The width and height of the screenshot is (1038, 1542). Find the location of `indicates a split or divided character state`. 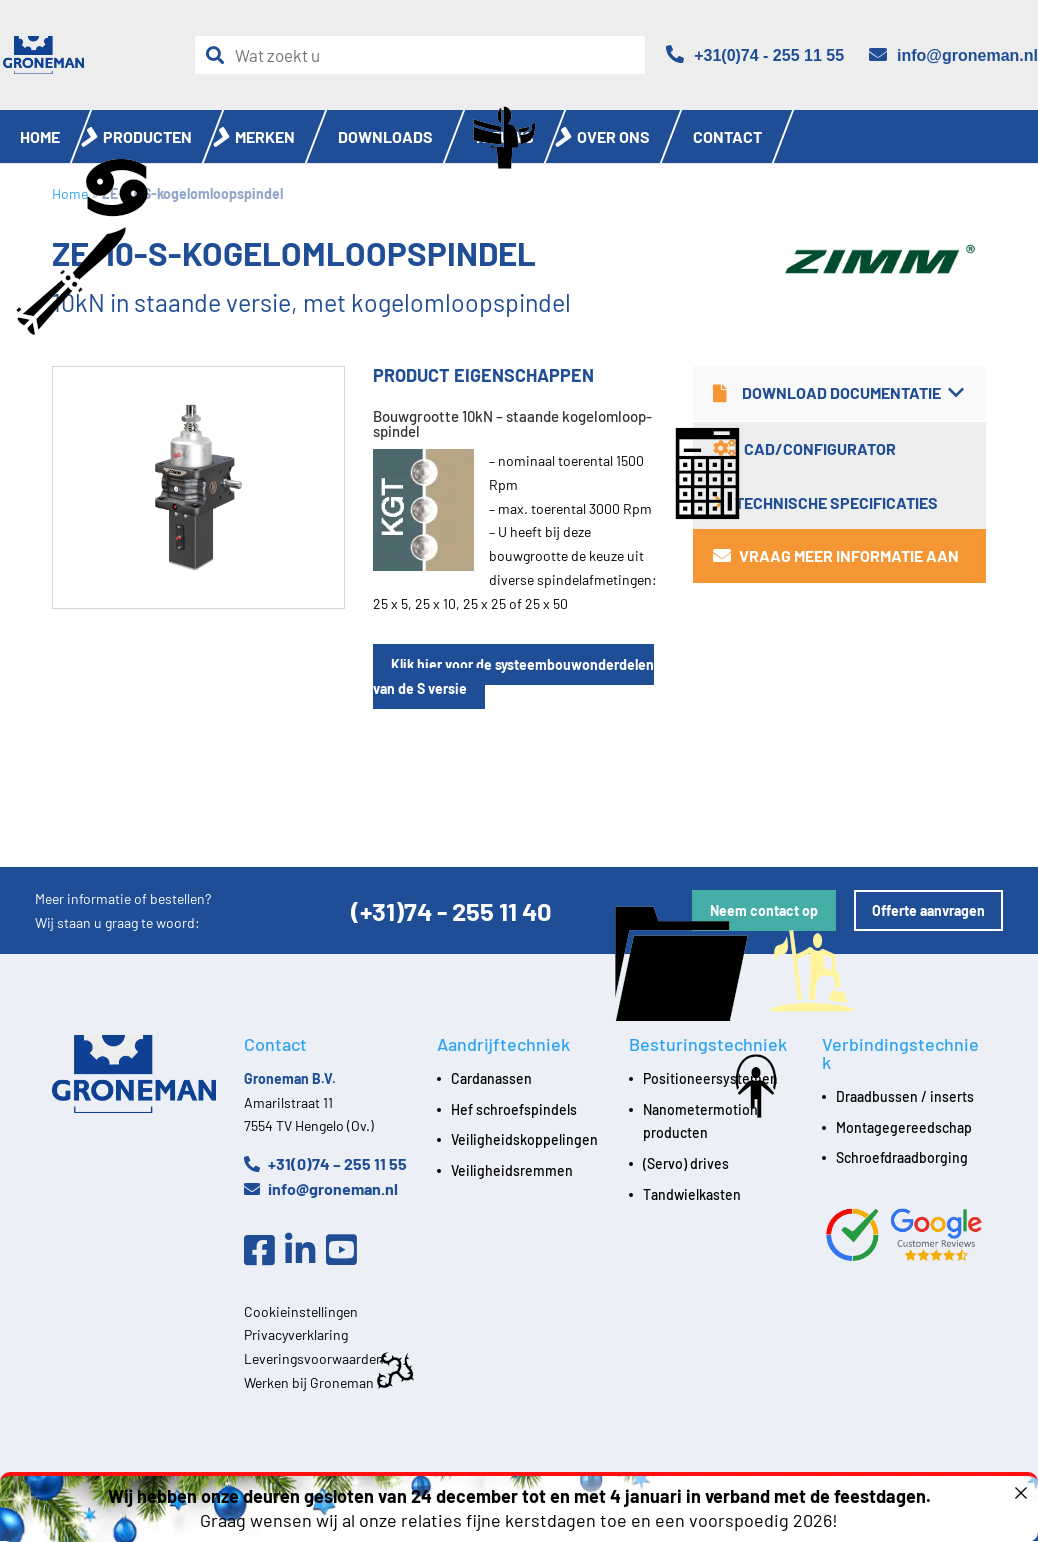

indicates a split or divided character state is located at coordinates (504, 137).